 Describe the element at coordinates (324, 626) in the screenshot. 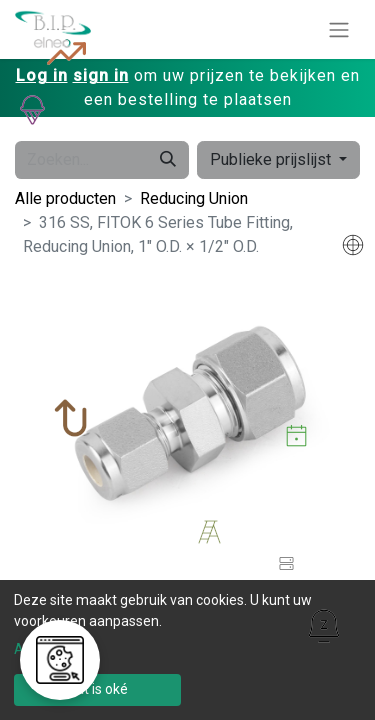

I see `snooze notifications` at that location.